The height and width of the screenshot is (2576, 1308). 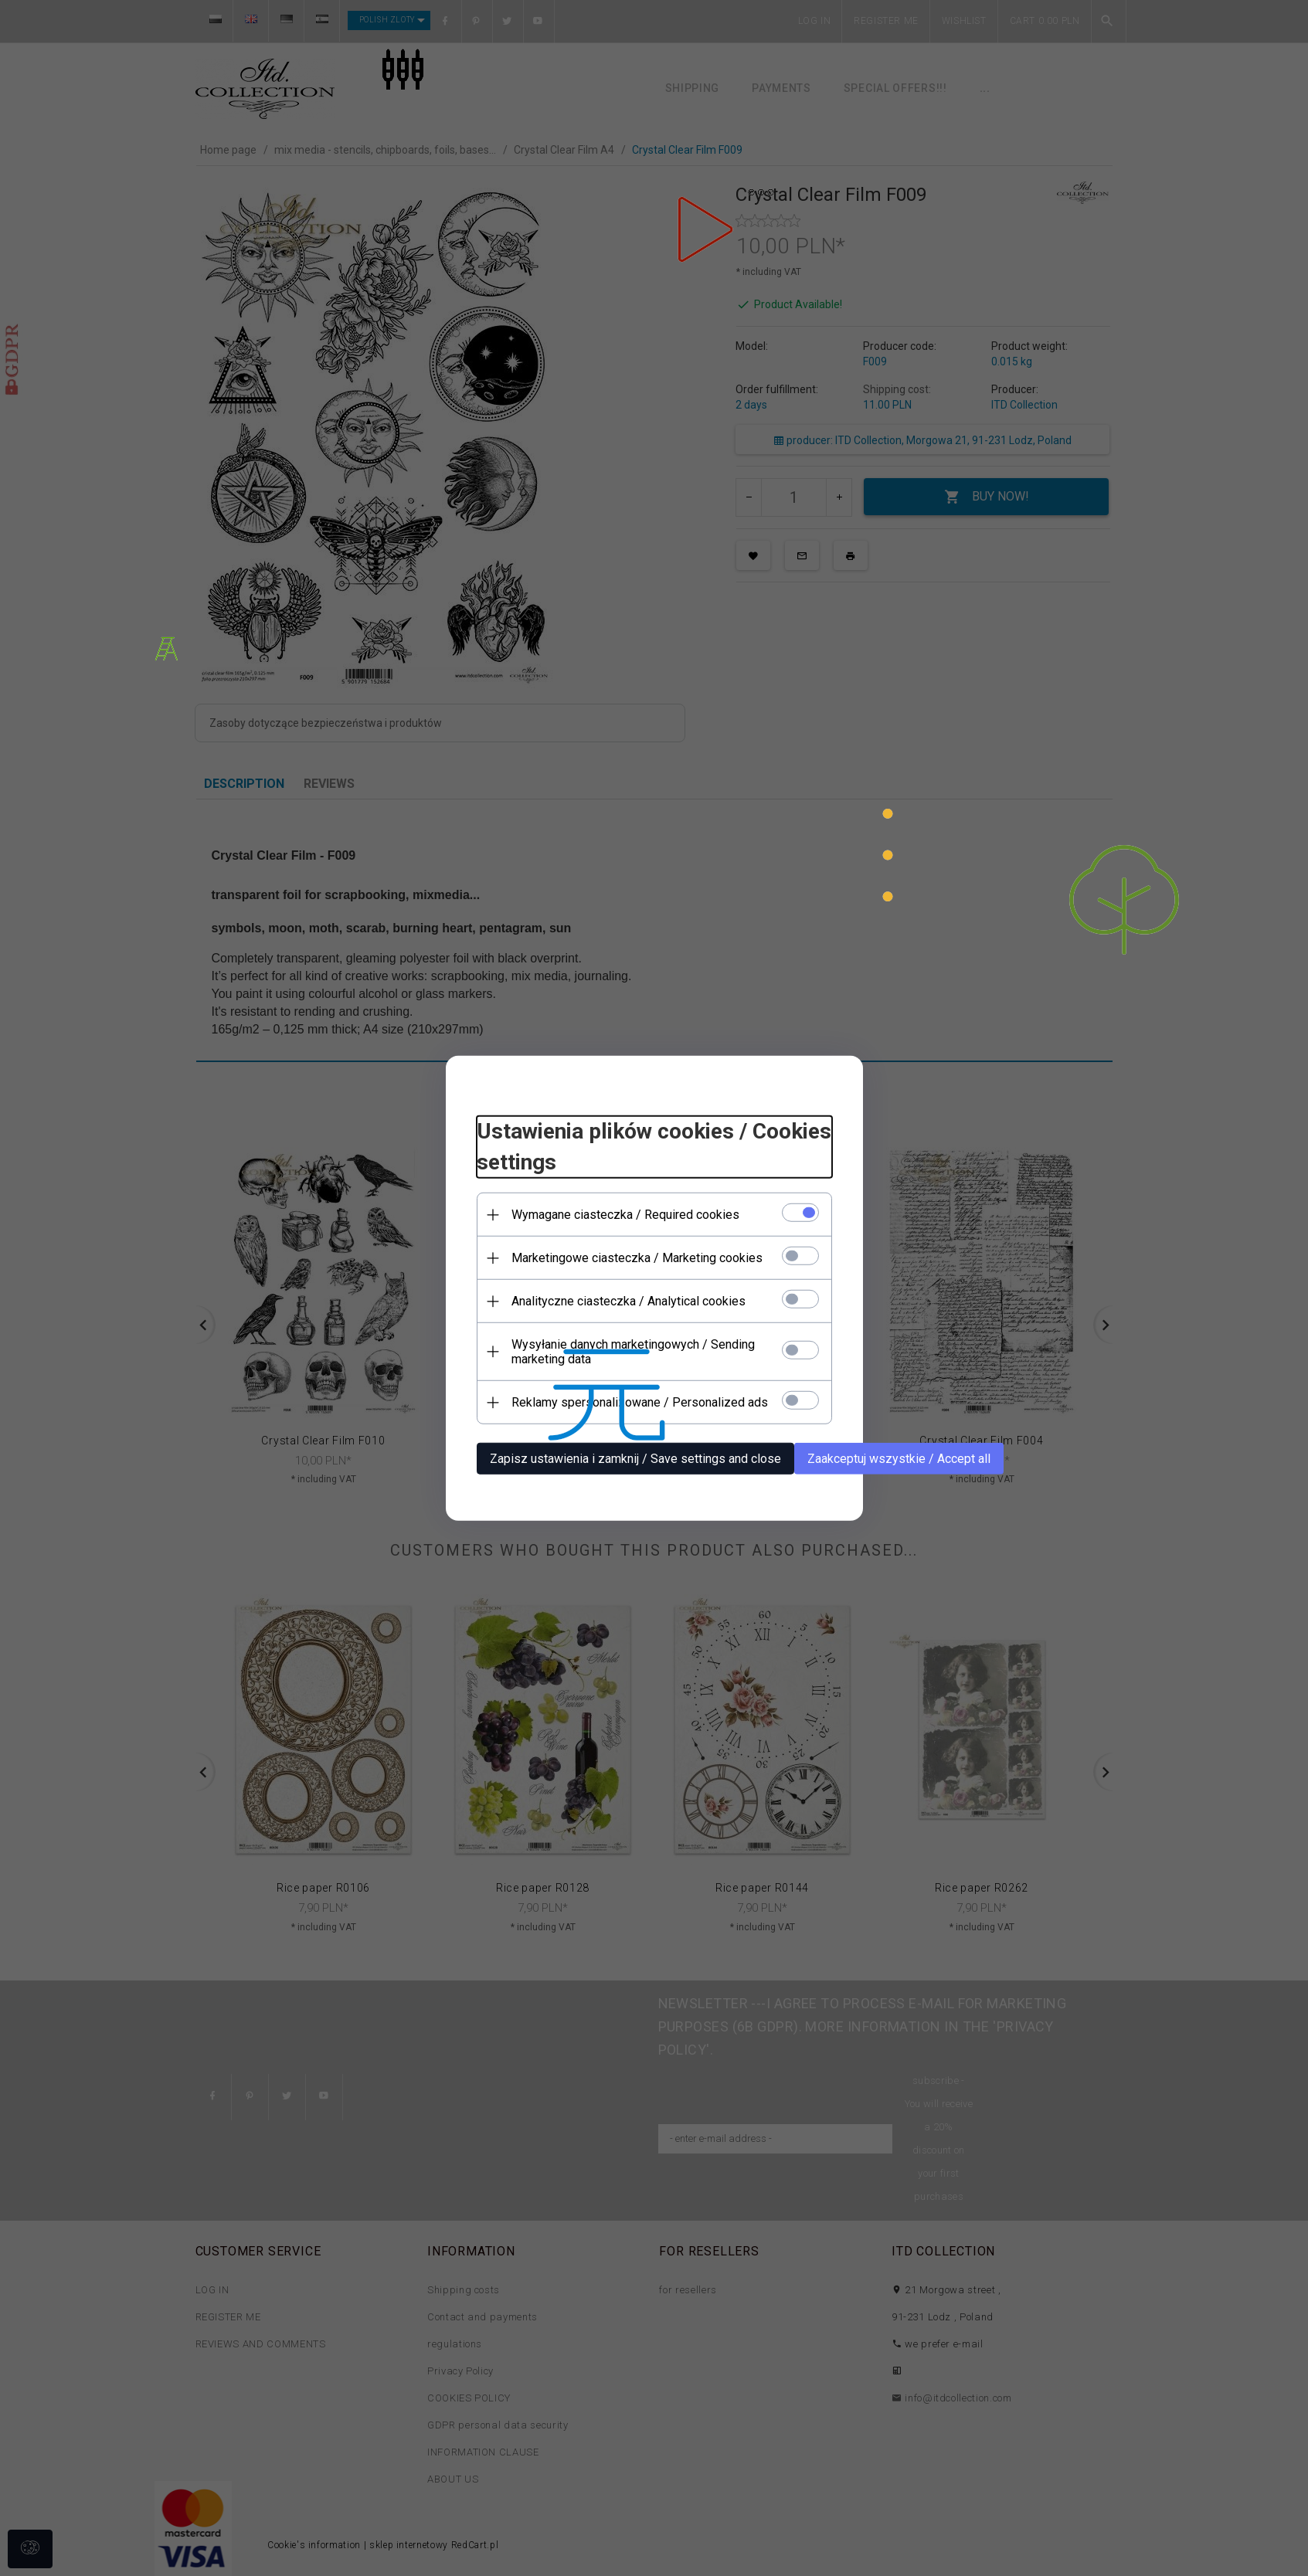 What do you see at coordinates (606, 1397) in the screenshot?
I see `view price in chinese yuan` at bounding box center [606, 1397].